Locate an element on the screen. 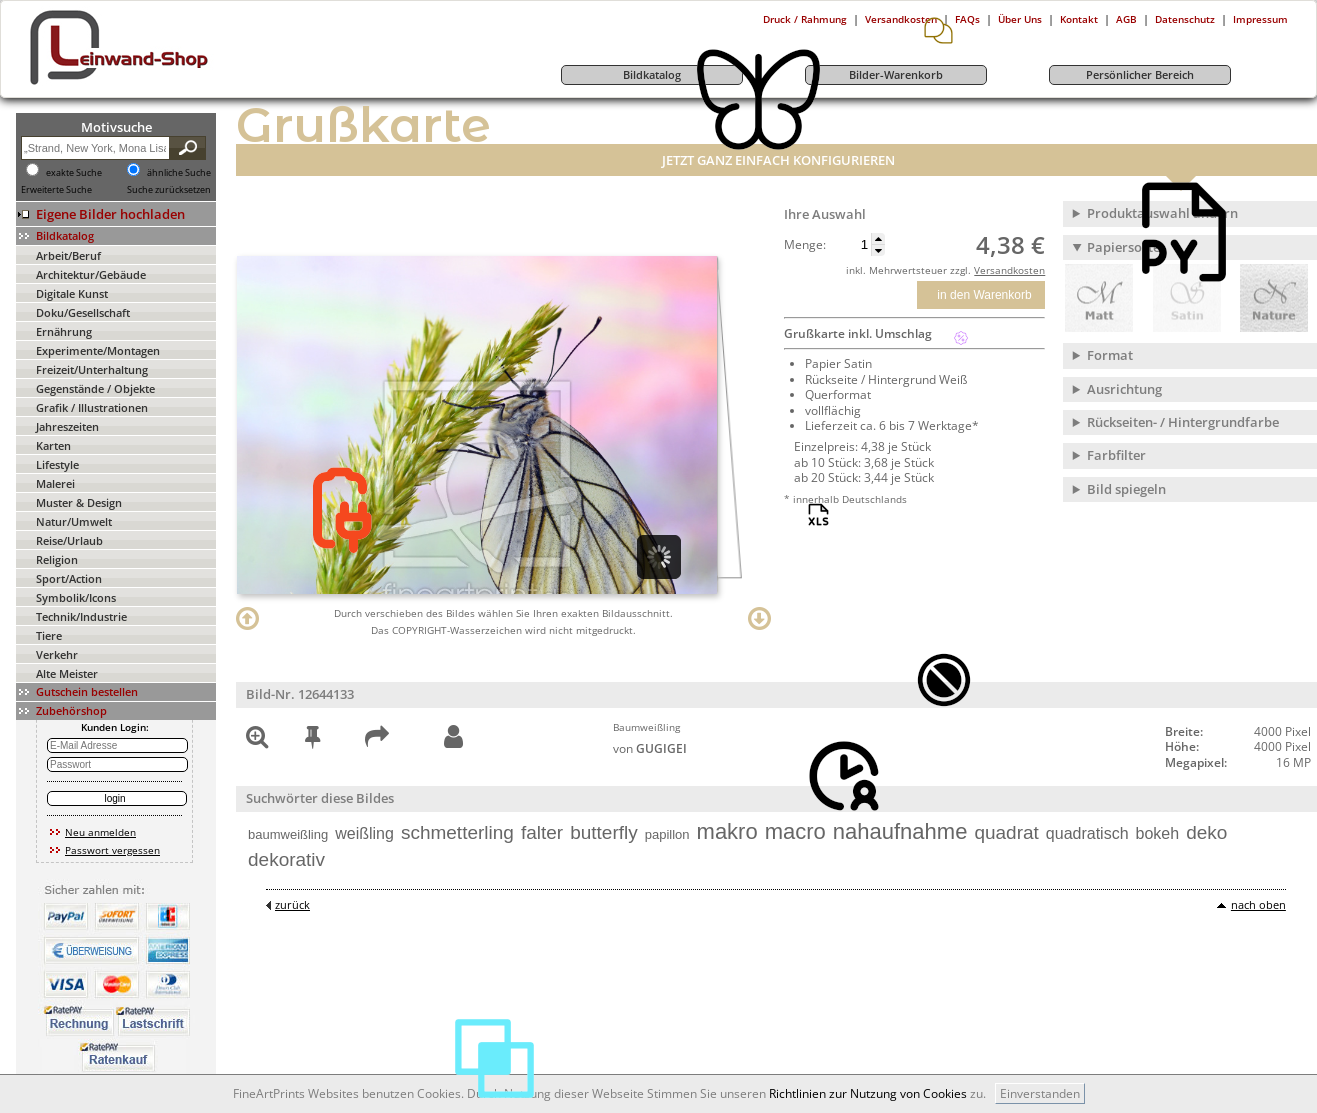  indicates a blocked or prohibited action is located at coordinates (944, 680).